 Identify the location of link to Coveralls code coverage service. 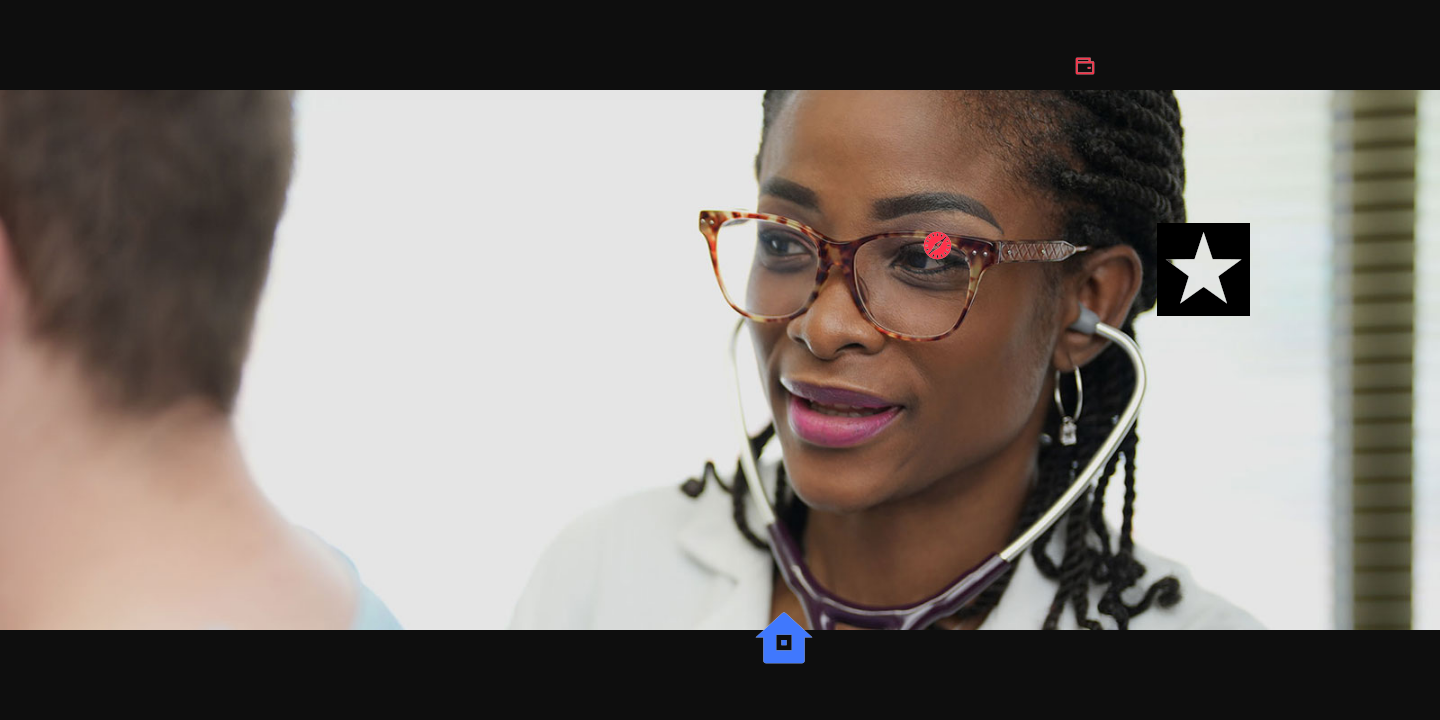
(1203, 269).